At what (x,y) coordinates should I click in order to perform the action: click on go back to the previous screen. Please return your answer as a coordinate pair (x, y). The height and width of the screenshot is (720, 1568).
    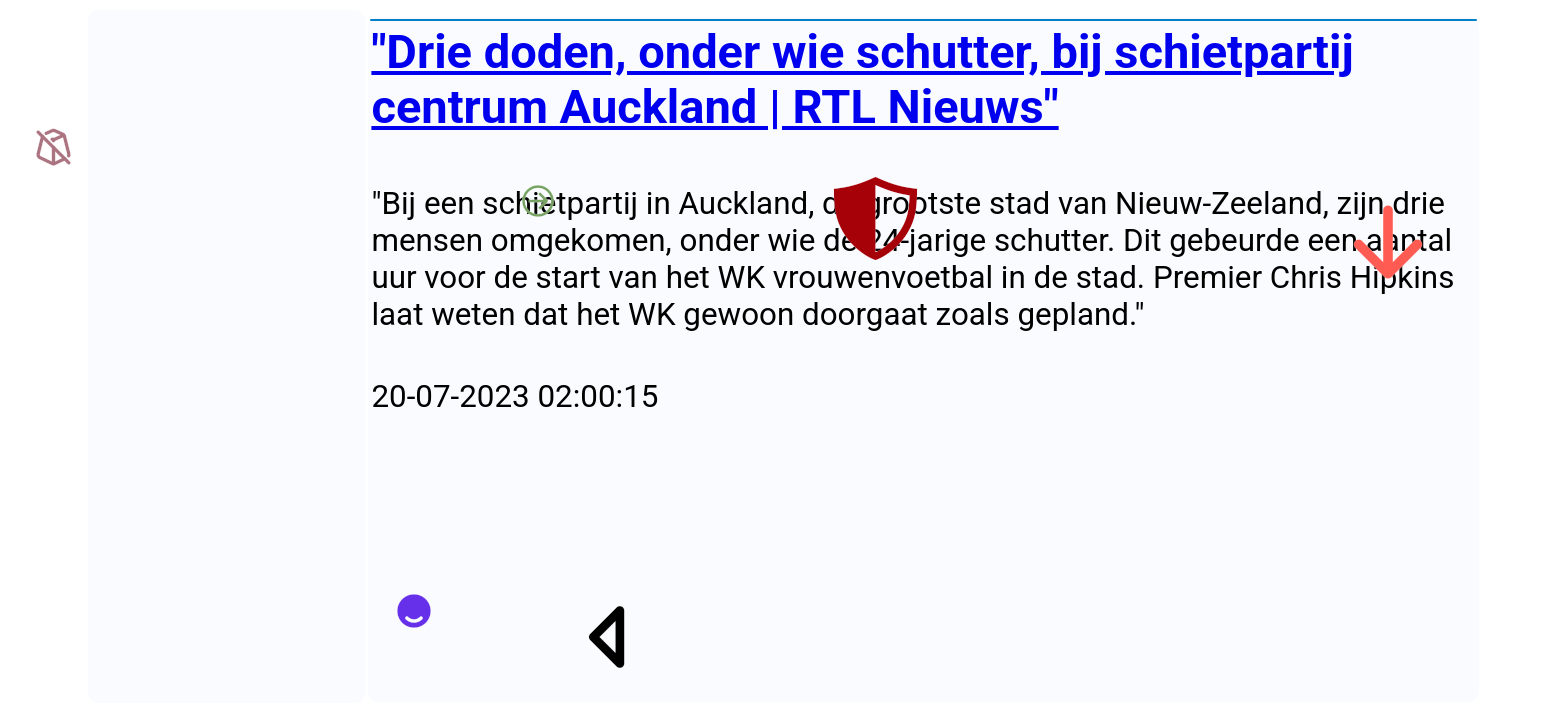
    Looking at the image, I should click on (611, 637).